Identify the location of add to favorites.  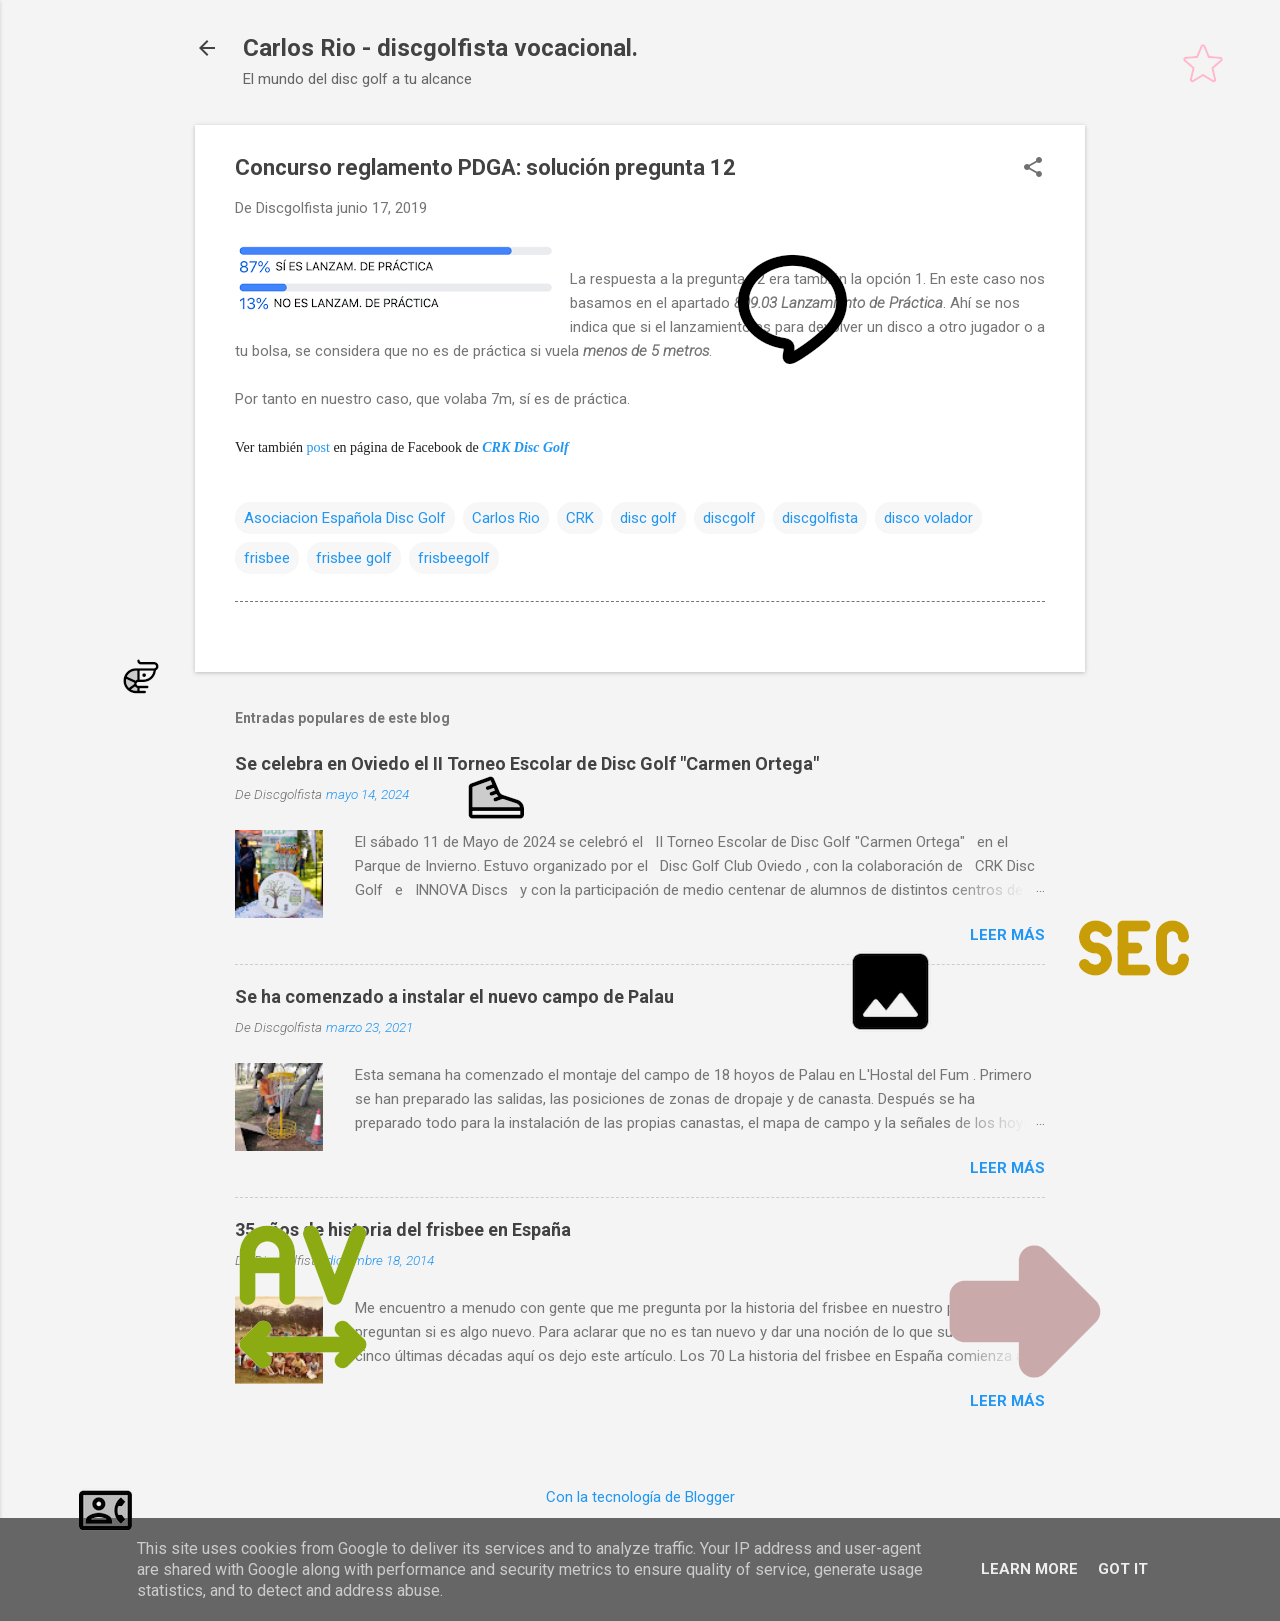
(1203, 64).